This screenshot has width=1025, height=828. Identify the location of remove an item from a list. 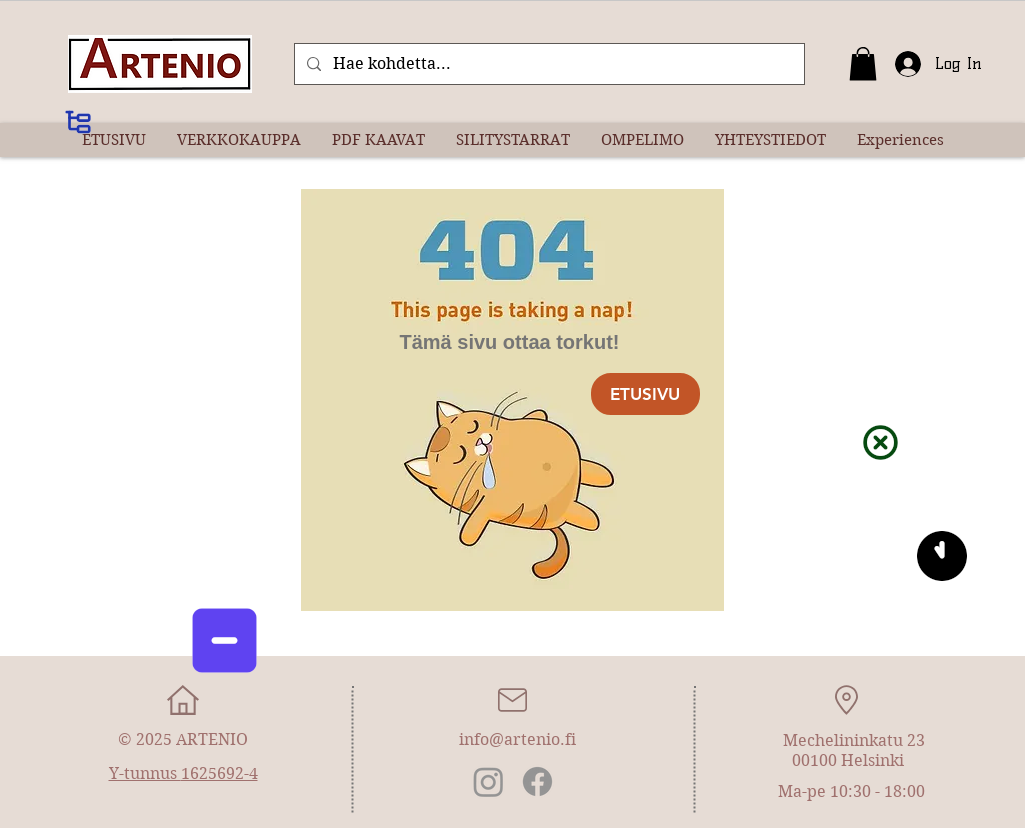
(224, 640).